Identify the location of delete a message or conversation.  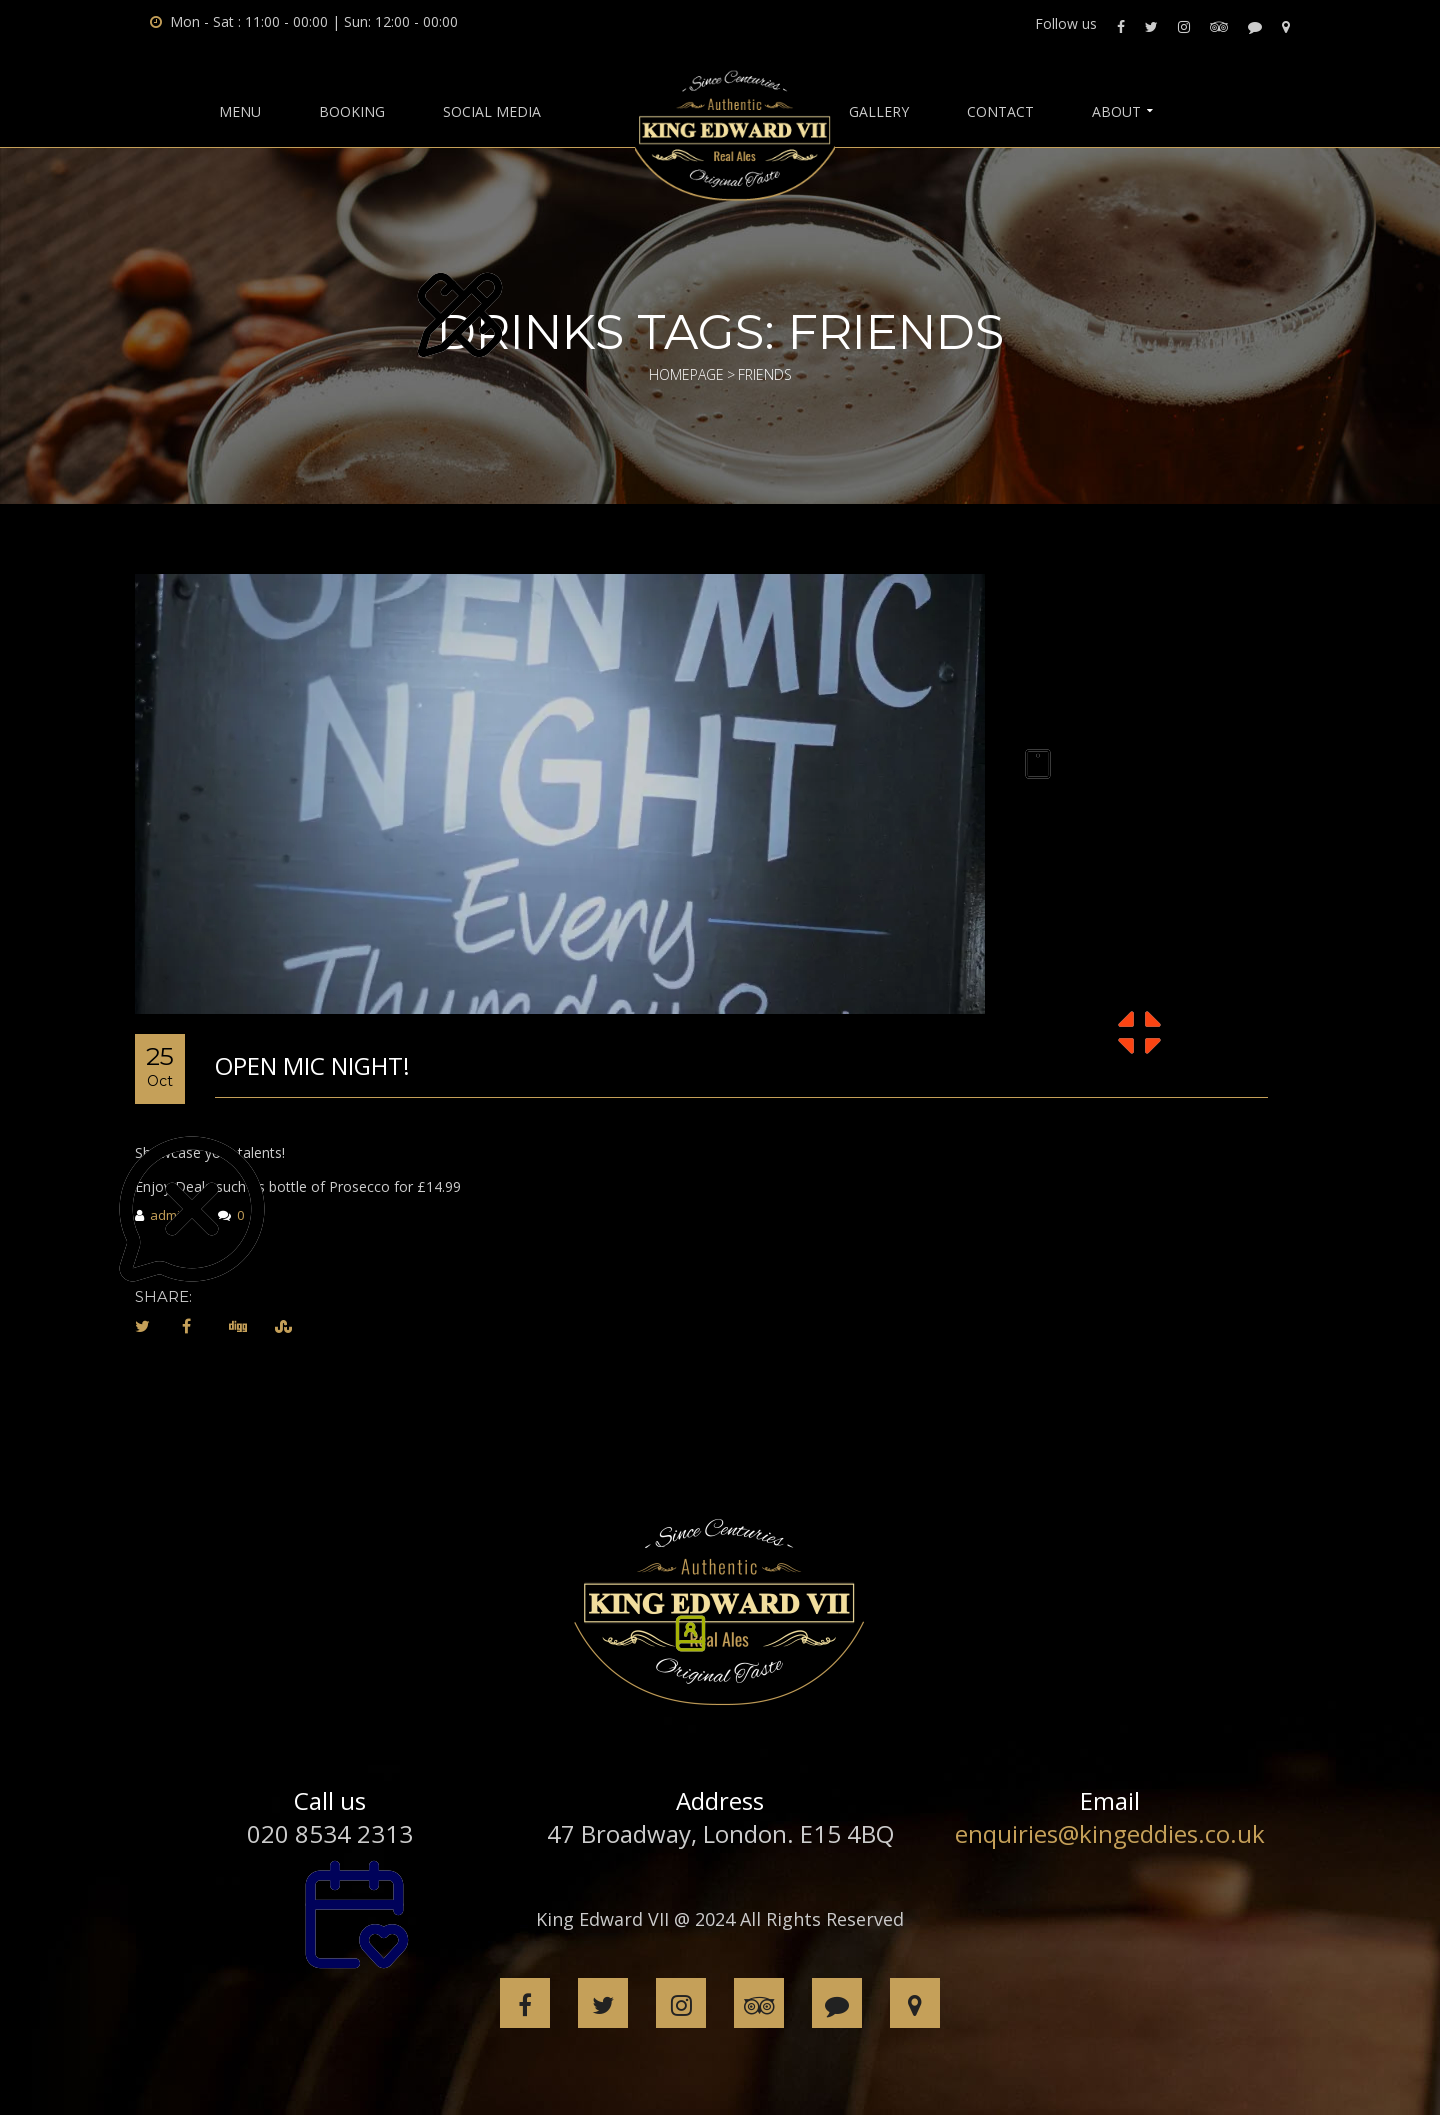
(192, 1209).